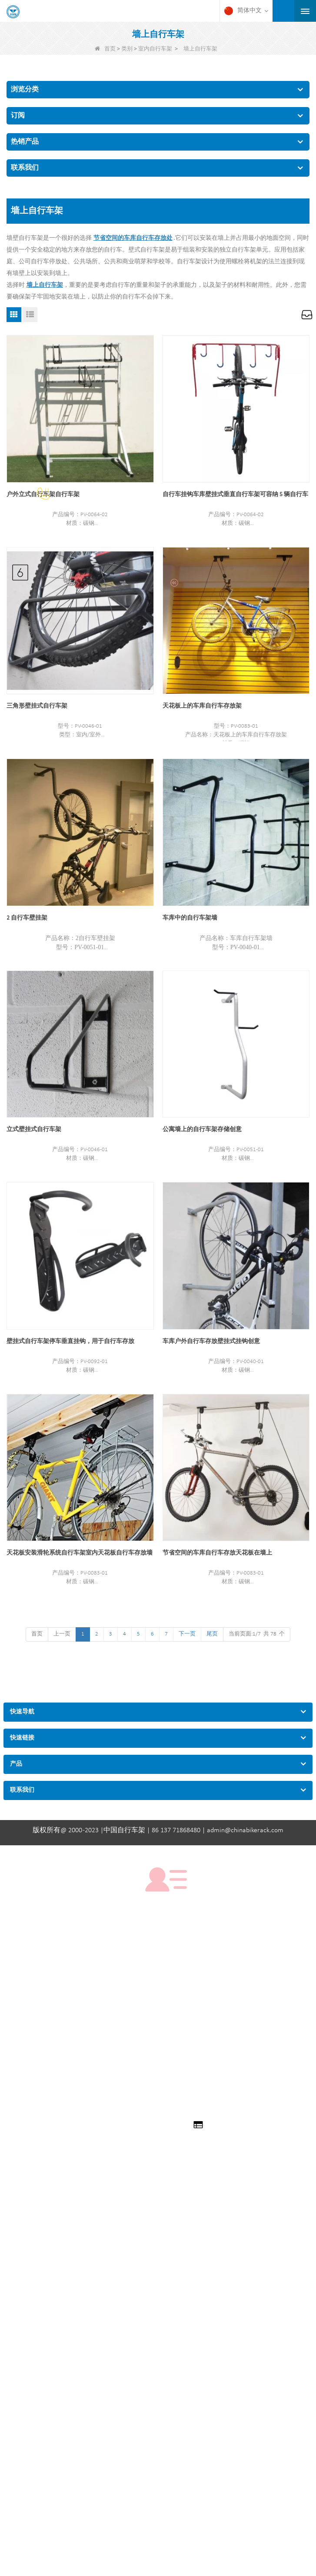 The height and width of the screenshot is (2576, 316). Describe the element at coordinates (165, 1879) in the screenshot. I see `view user directory or contact list` at that location.